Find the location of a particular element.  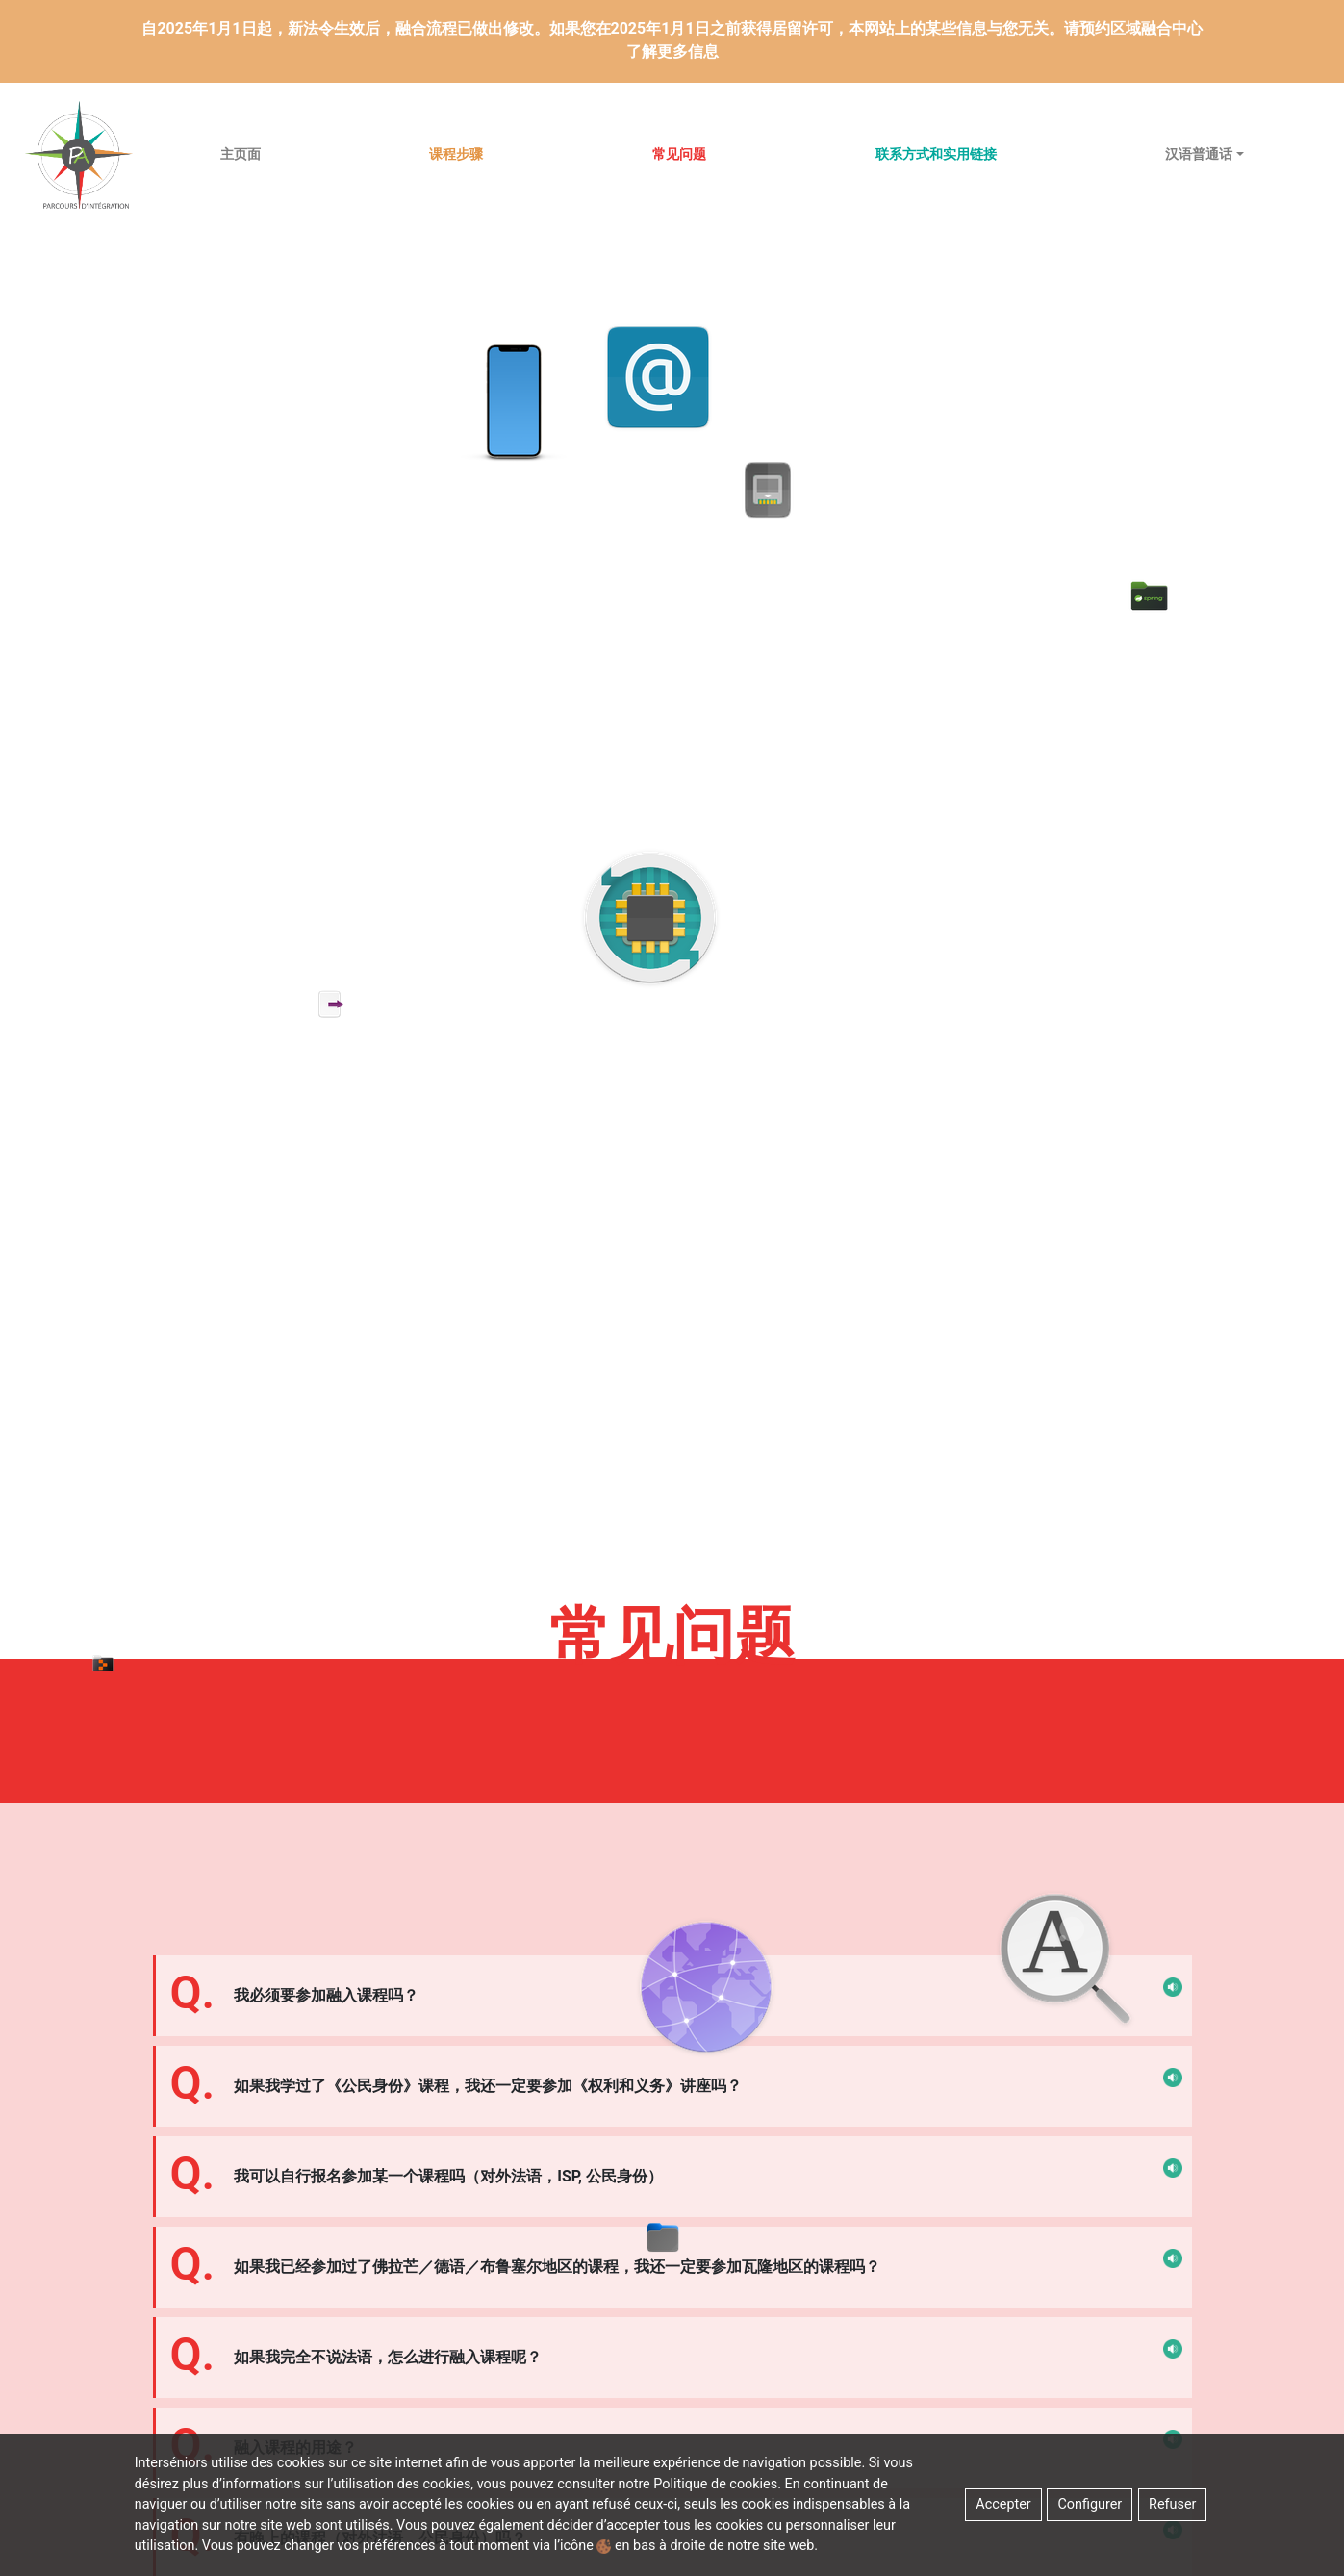

open folder to view contents is located at coordinates (663, 2237).